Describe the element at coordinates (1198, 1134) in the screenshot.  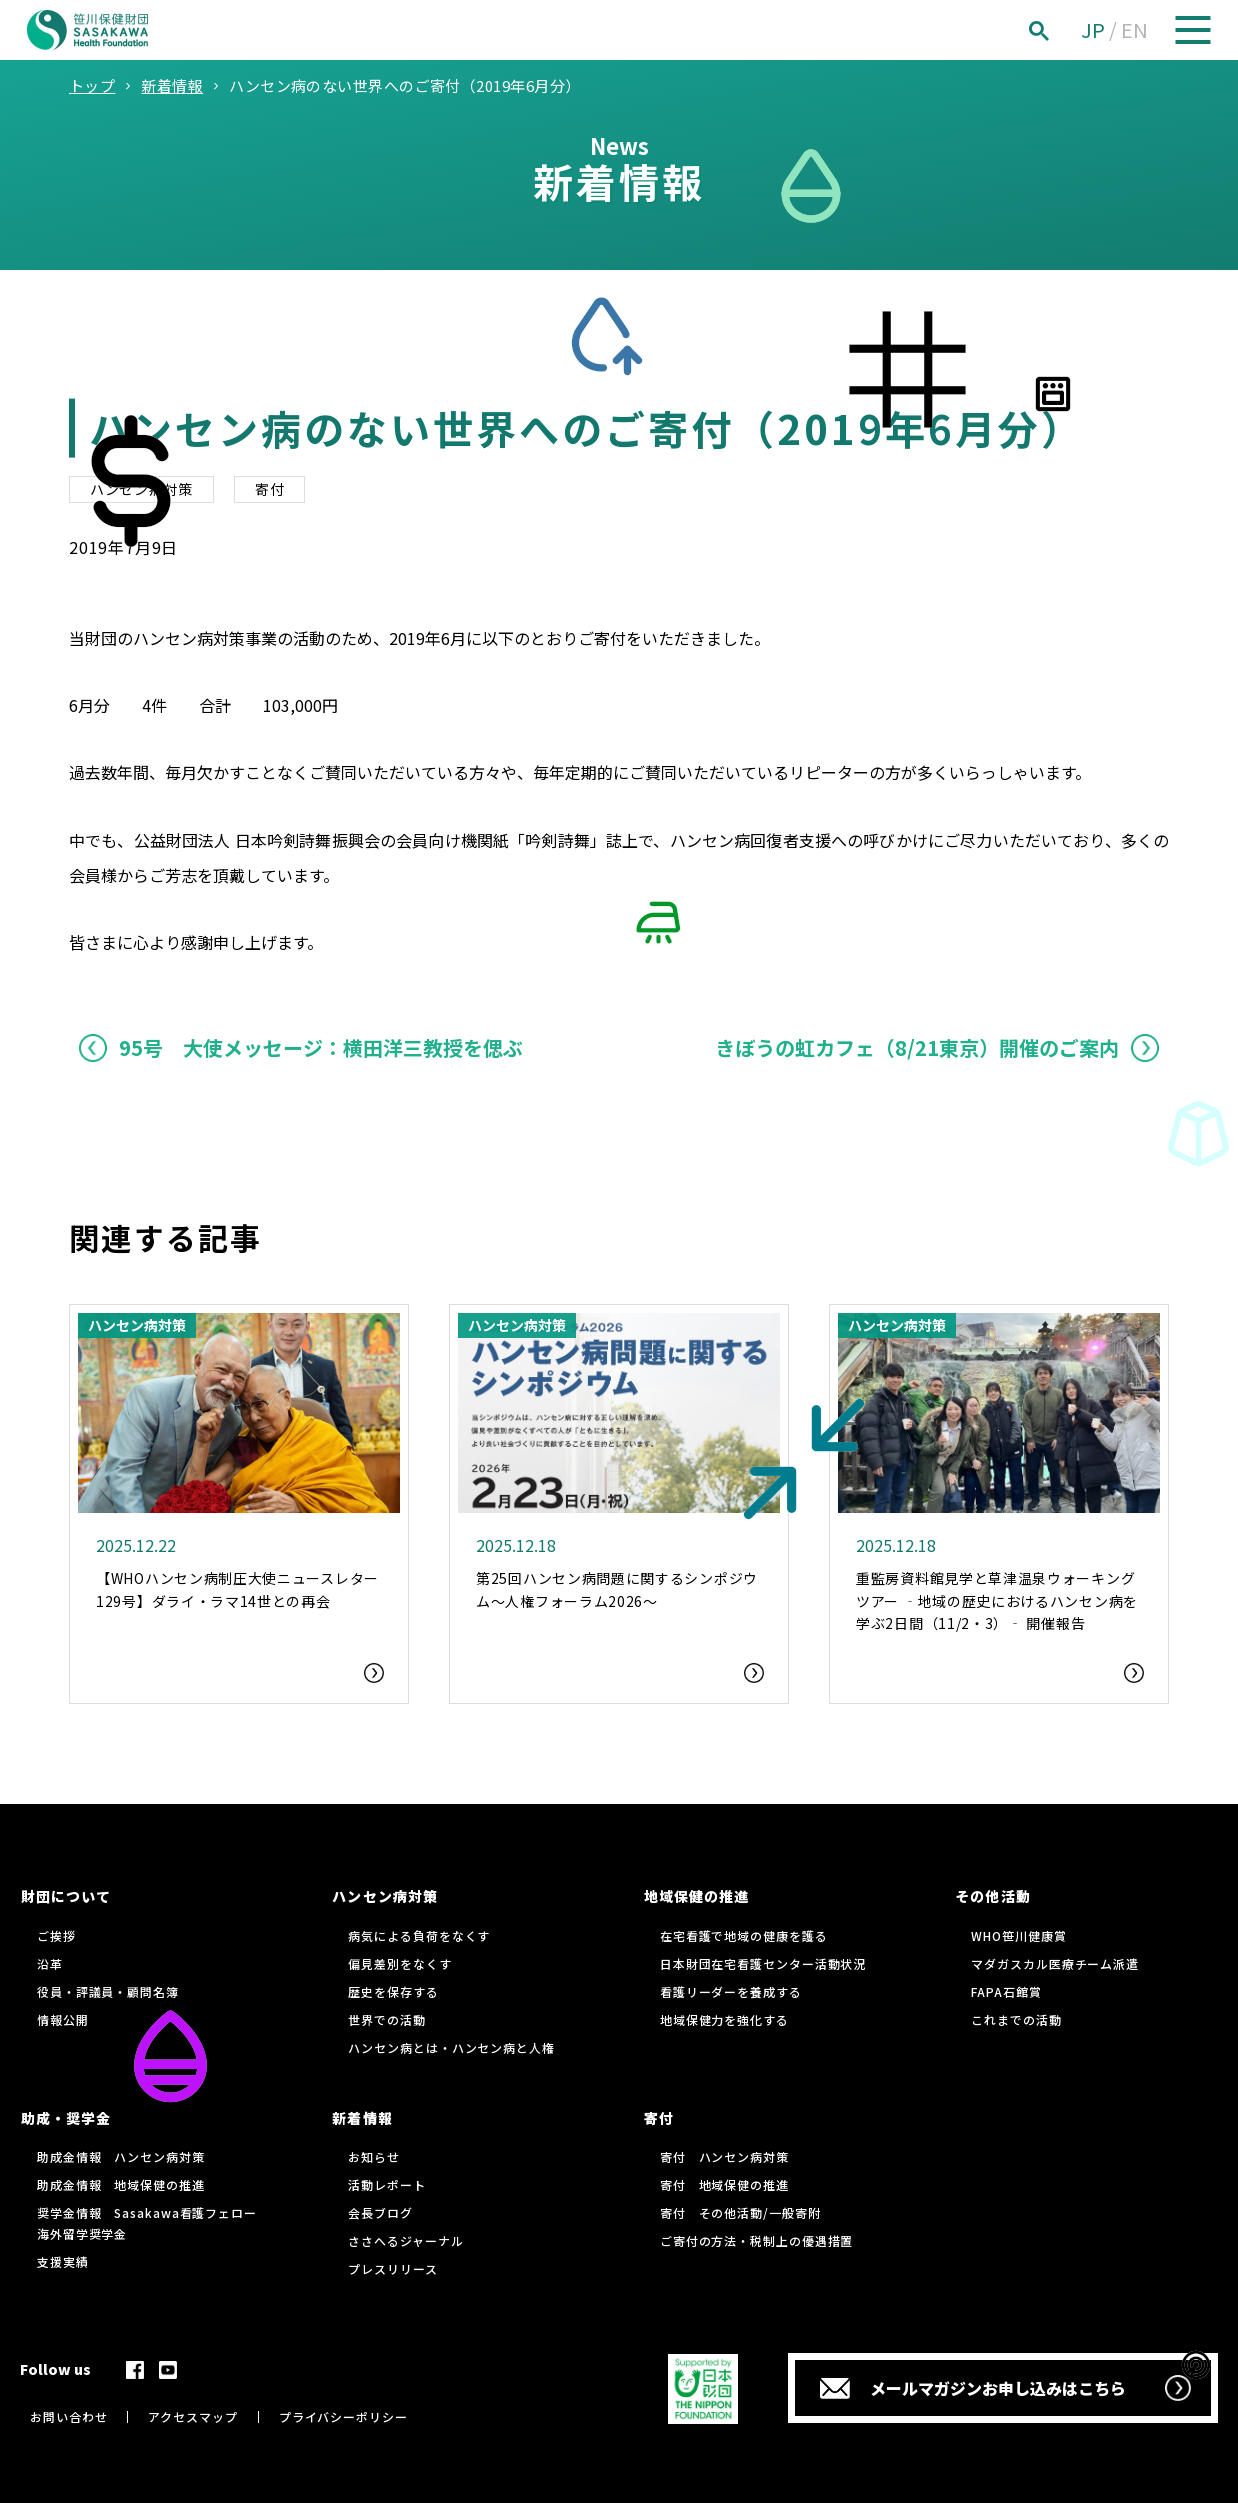
I see `view 3D object or model` at that location.